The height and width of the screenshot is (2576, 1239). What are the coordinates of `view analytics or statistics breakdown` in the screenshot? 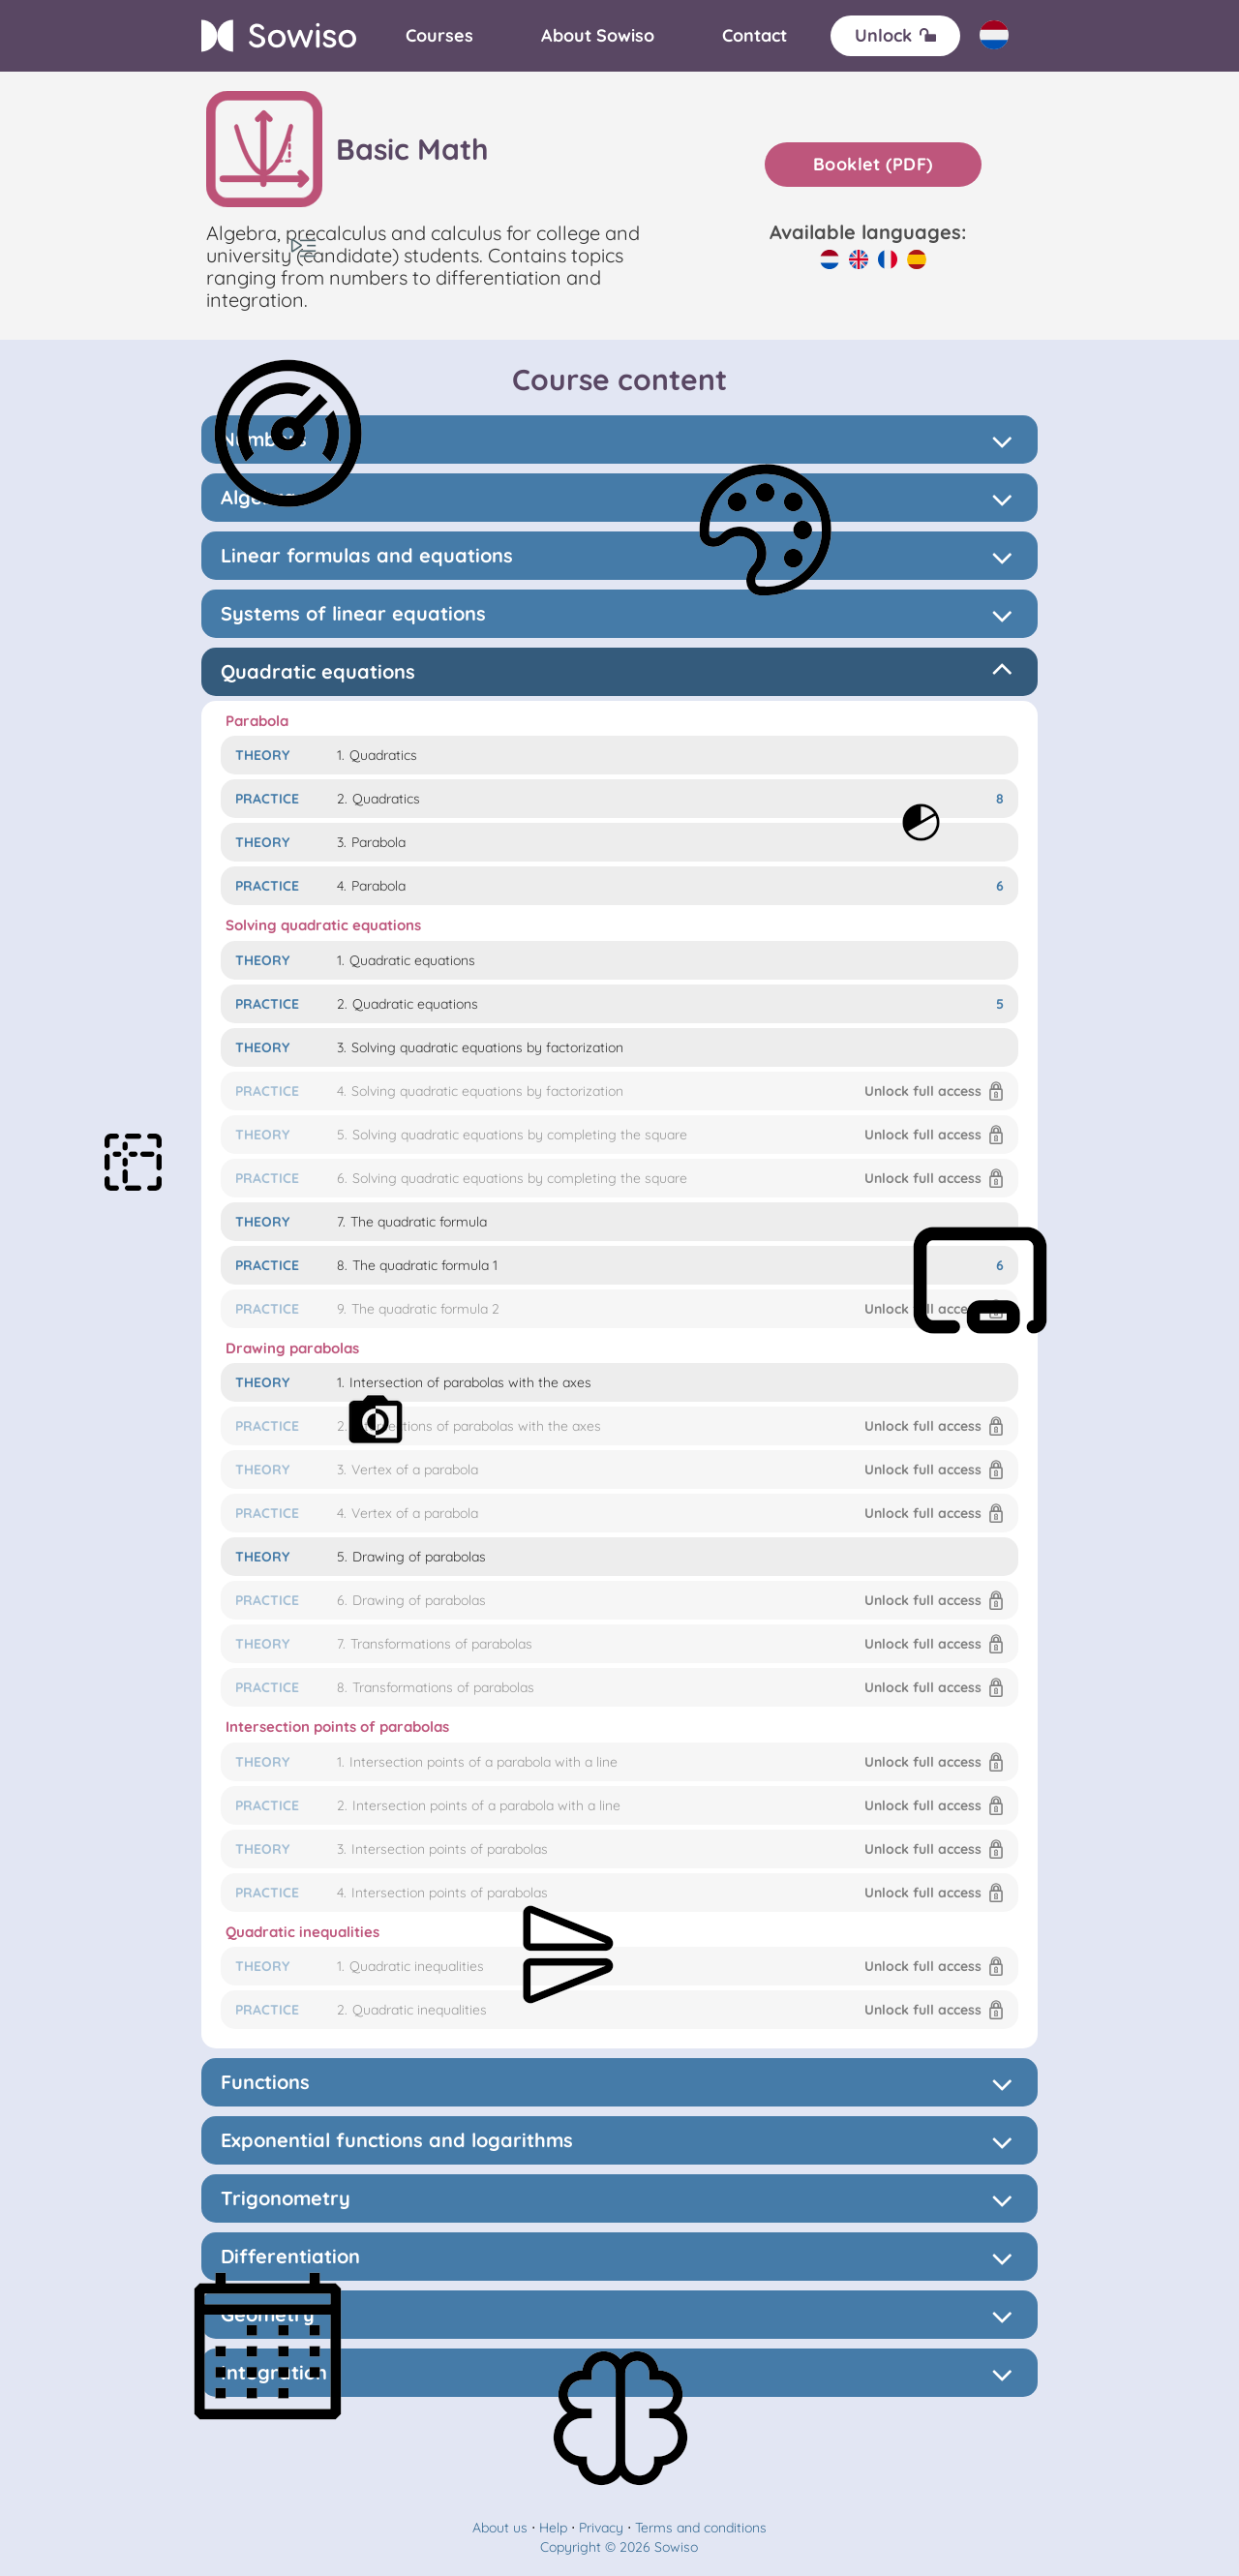 It's located at (921, 822).